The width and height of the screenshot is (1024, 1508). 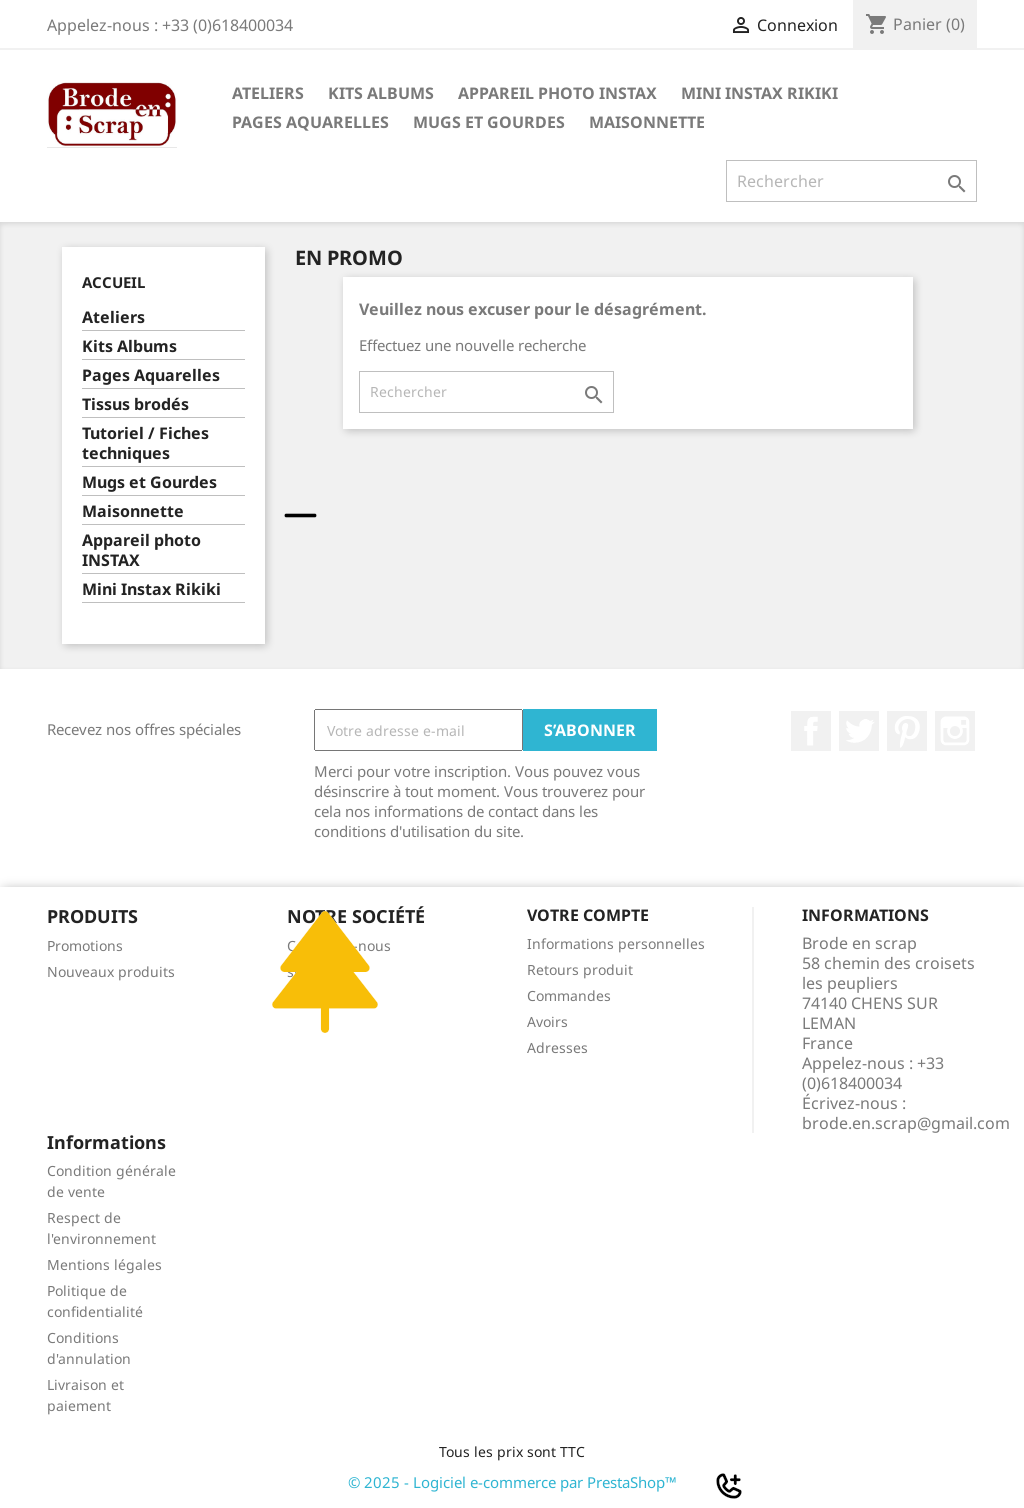 I want to click on indicates a park or nature area on a map, so click(x=325, y=972).